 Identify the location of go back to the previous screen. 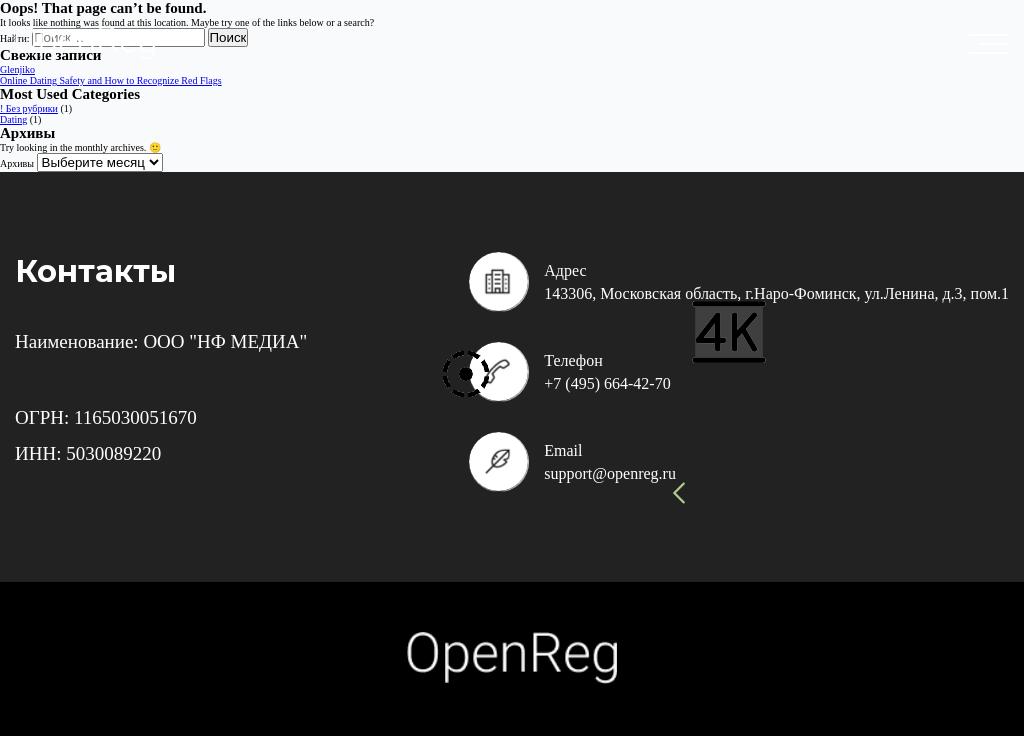
(679, 493).